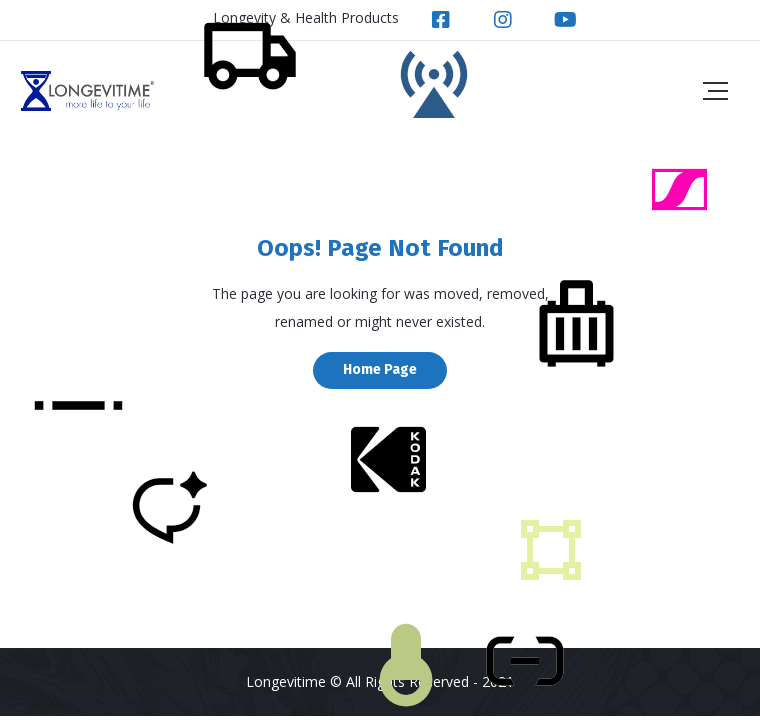  Describe the element at coordinates (250, 52) in the screenshot. I see `track your delivery status` at that location.